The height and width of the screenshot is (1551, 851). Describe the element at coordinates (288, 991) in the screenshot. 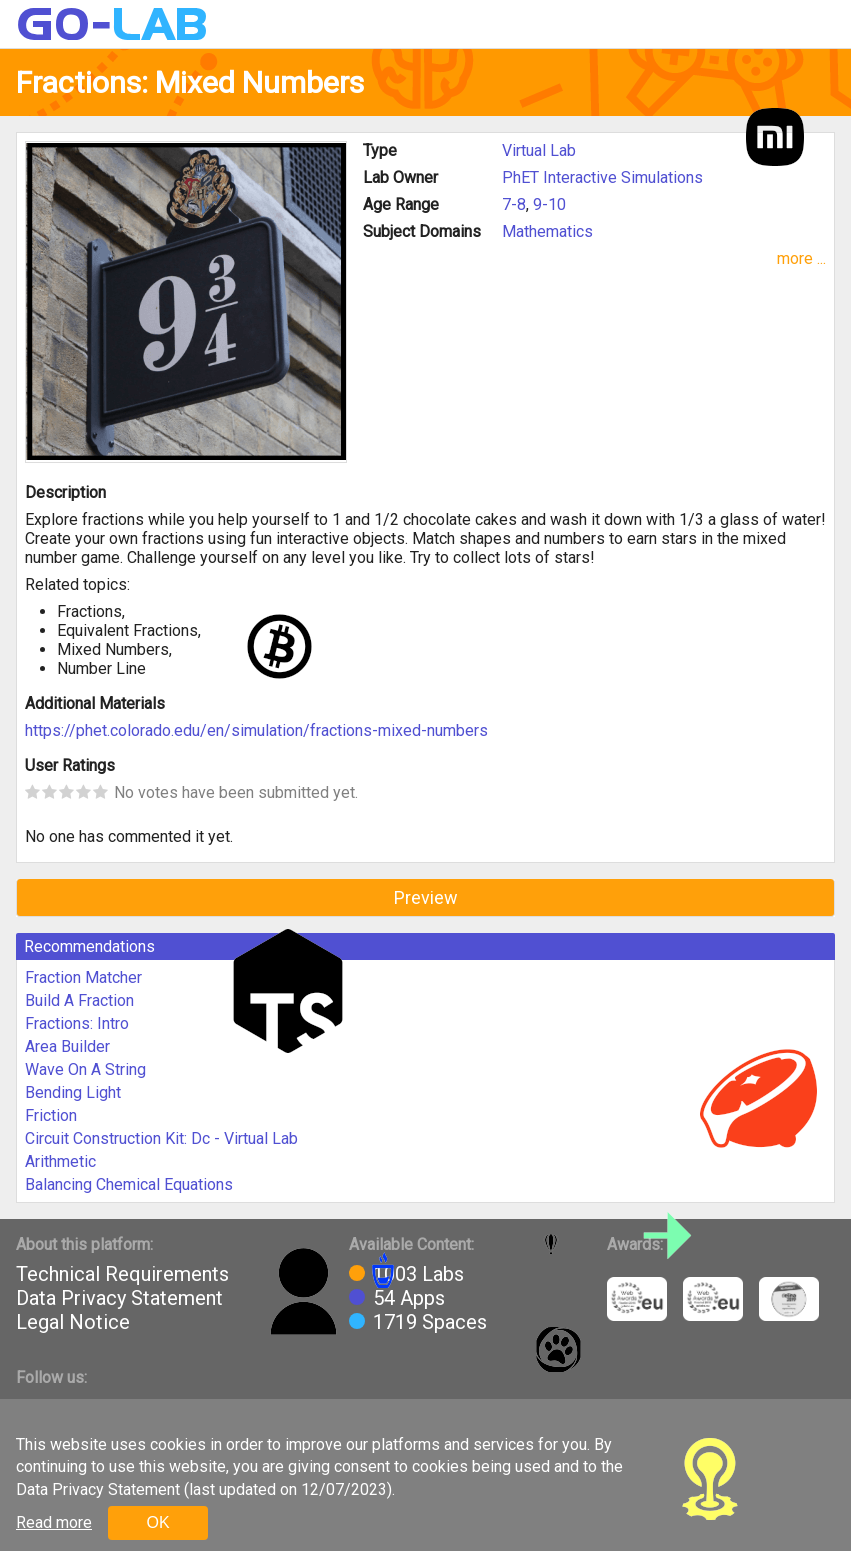

I see `ts-node runtime environment logo` at that location.